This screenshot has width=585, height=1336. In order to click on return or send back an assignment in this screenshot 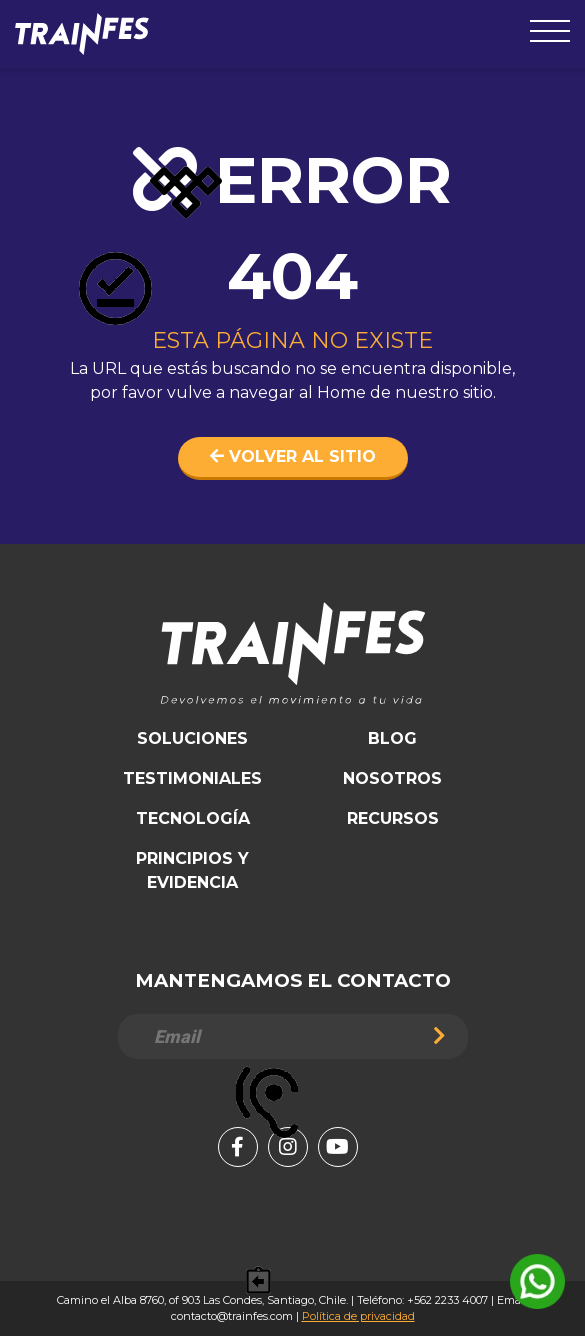, I will do `click(258, 1281)`.